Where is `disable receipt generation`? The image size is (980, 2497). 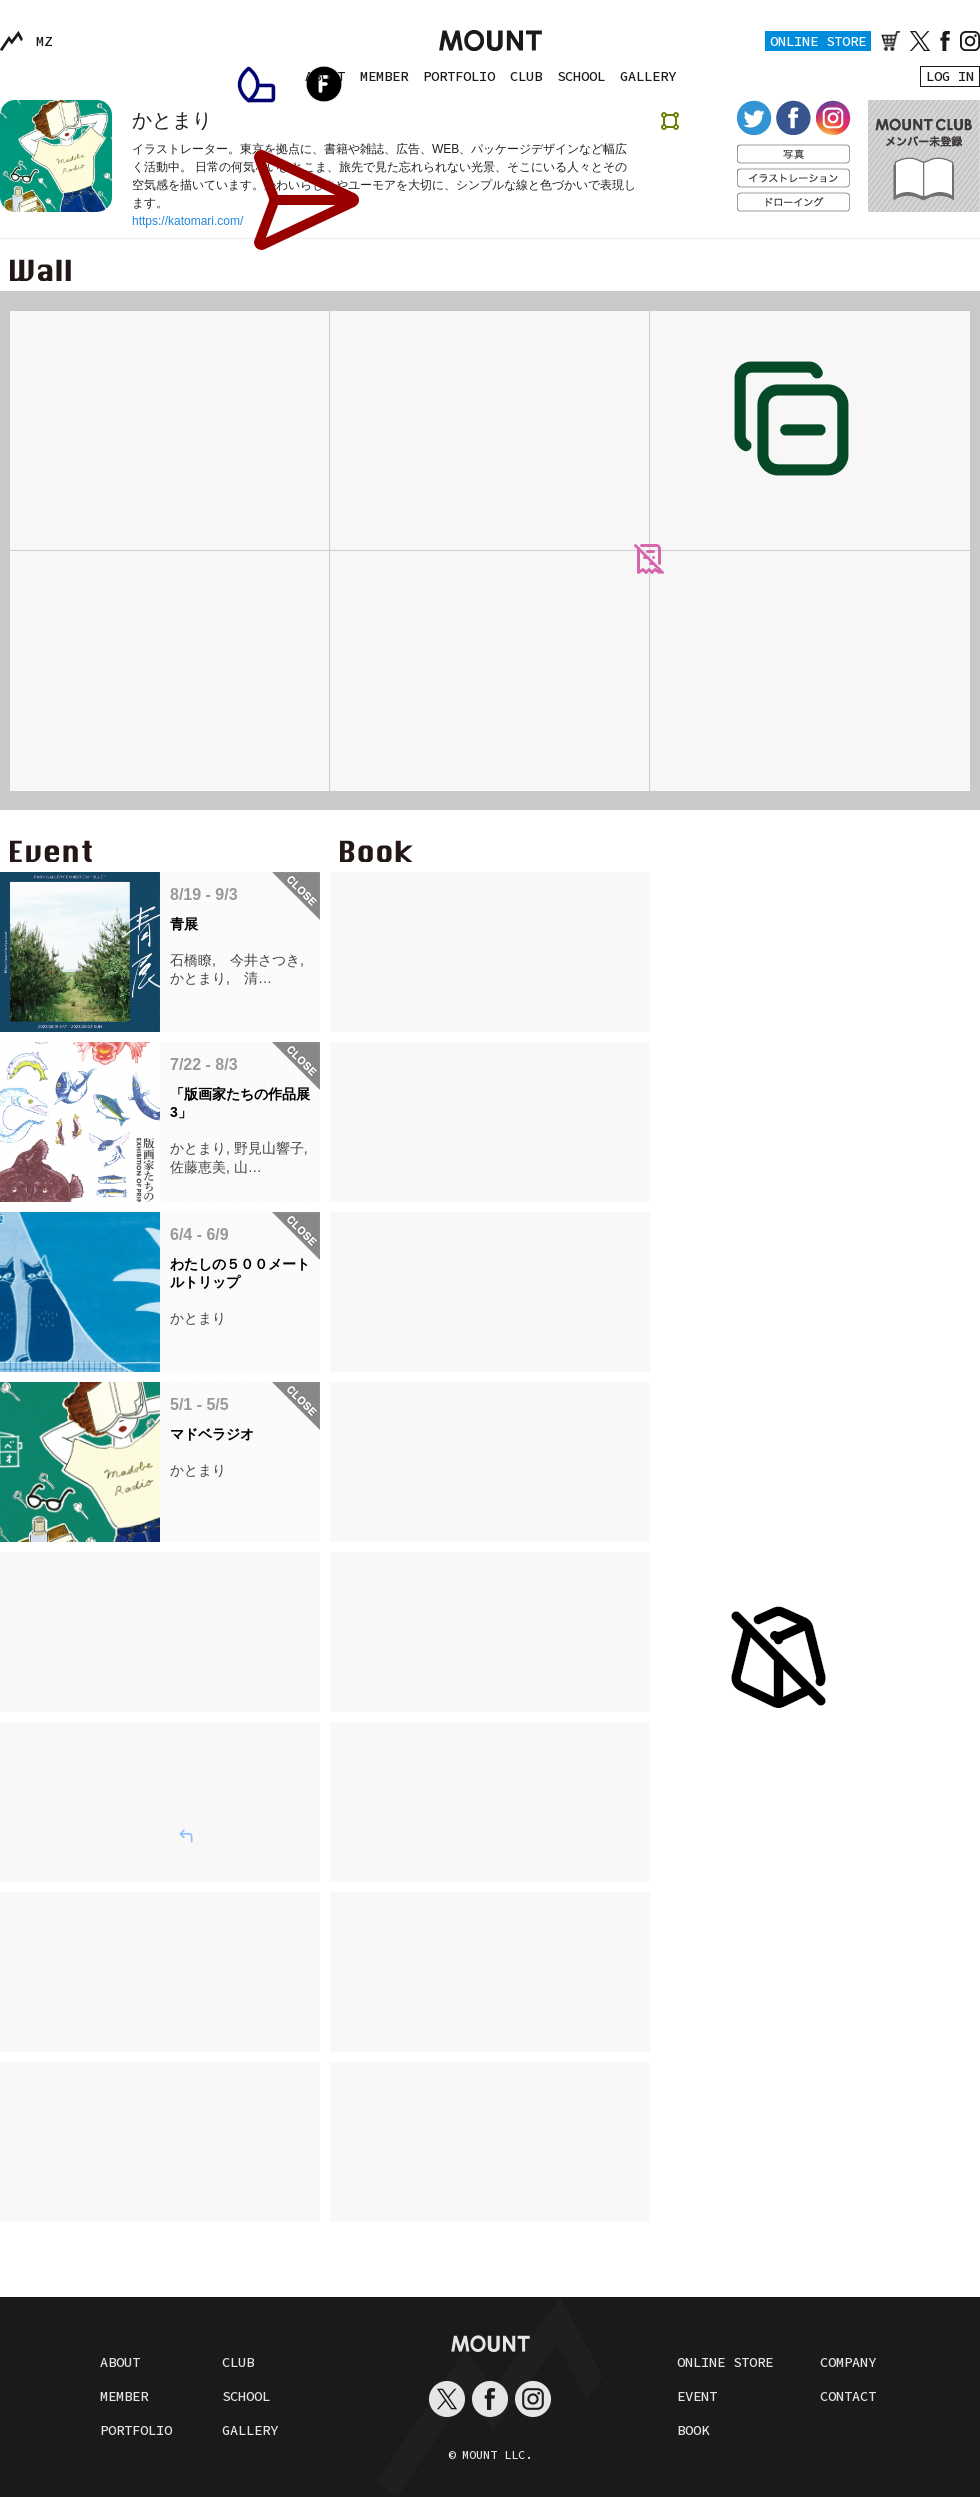
disable receipt generation is located at coordinates (649, 559).